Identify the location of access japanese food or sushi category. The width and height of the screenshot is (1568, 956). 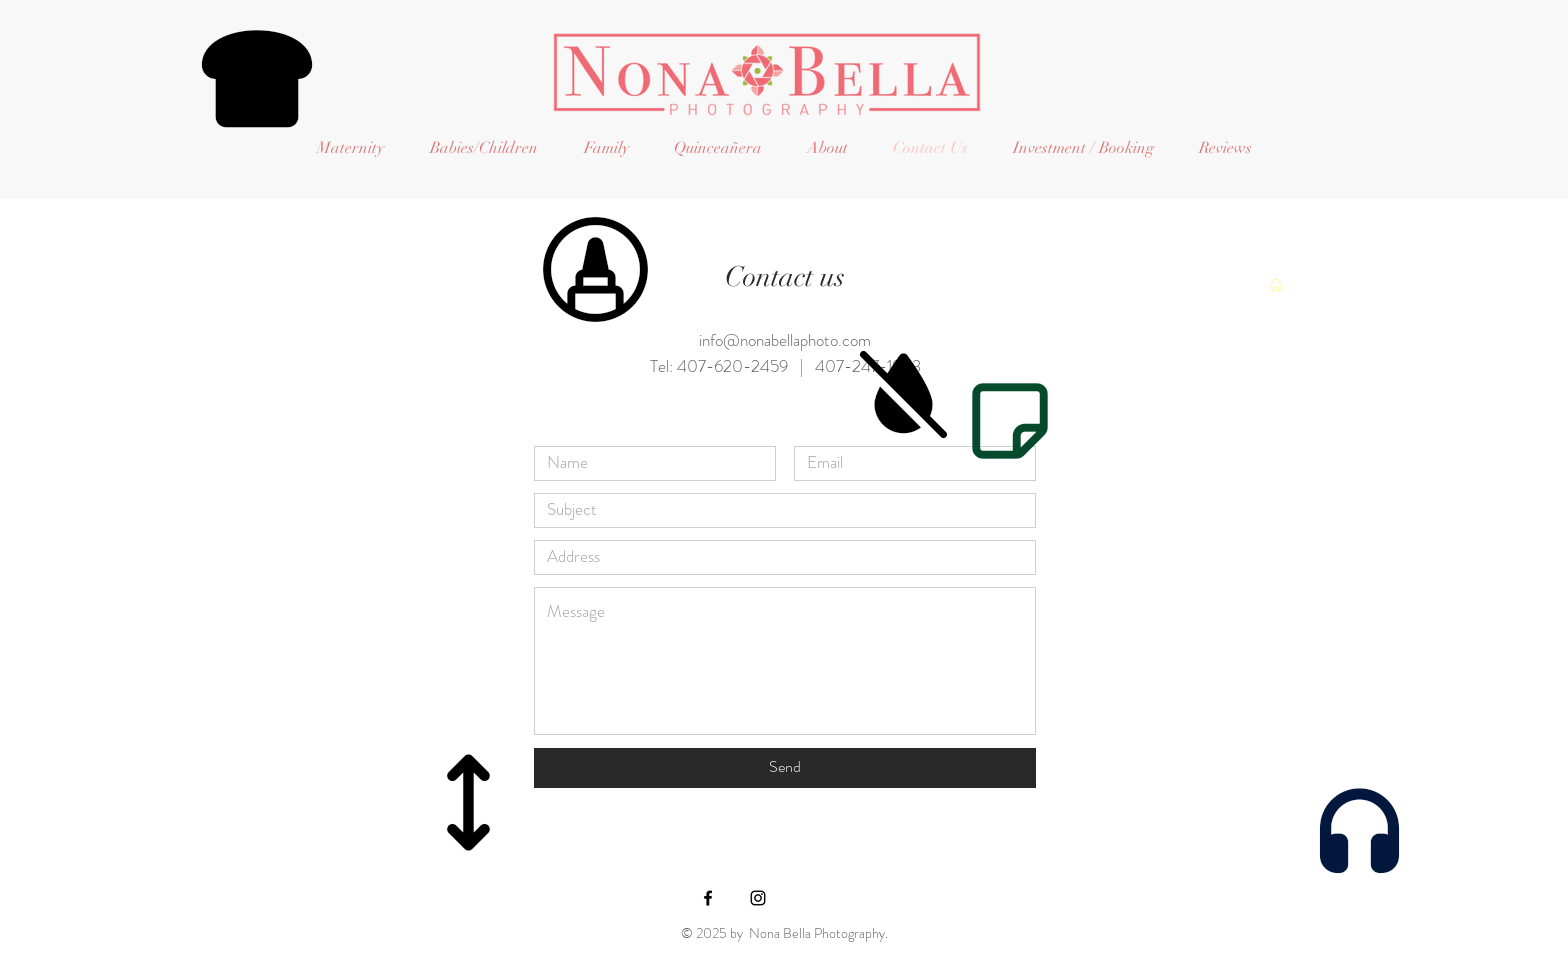
(1276, 285).